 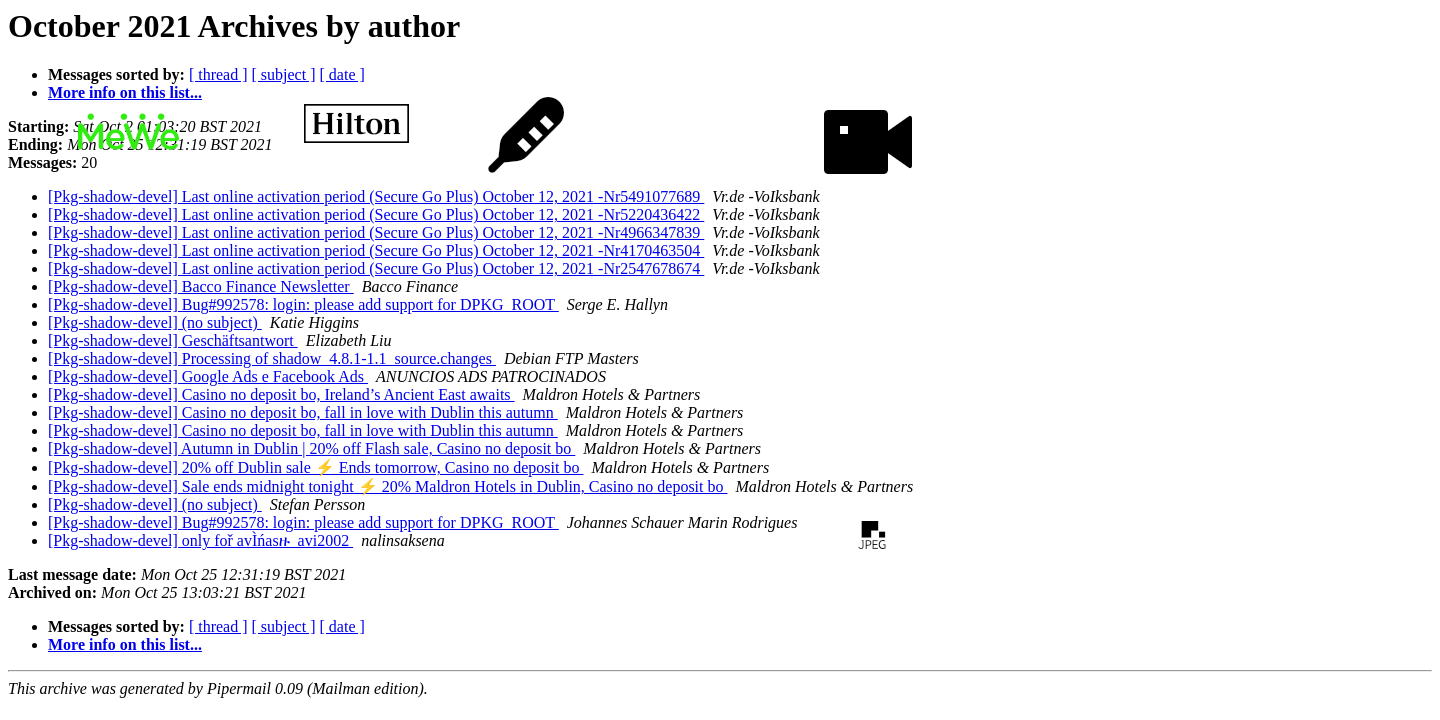 I want to click on jpeg file format indicator, so click(x=872, y=535).